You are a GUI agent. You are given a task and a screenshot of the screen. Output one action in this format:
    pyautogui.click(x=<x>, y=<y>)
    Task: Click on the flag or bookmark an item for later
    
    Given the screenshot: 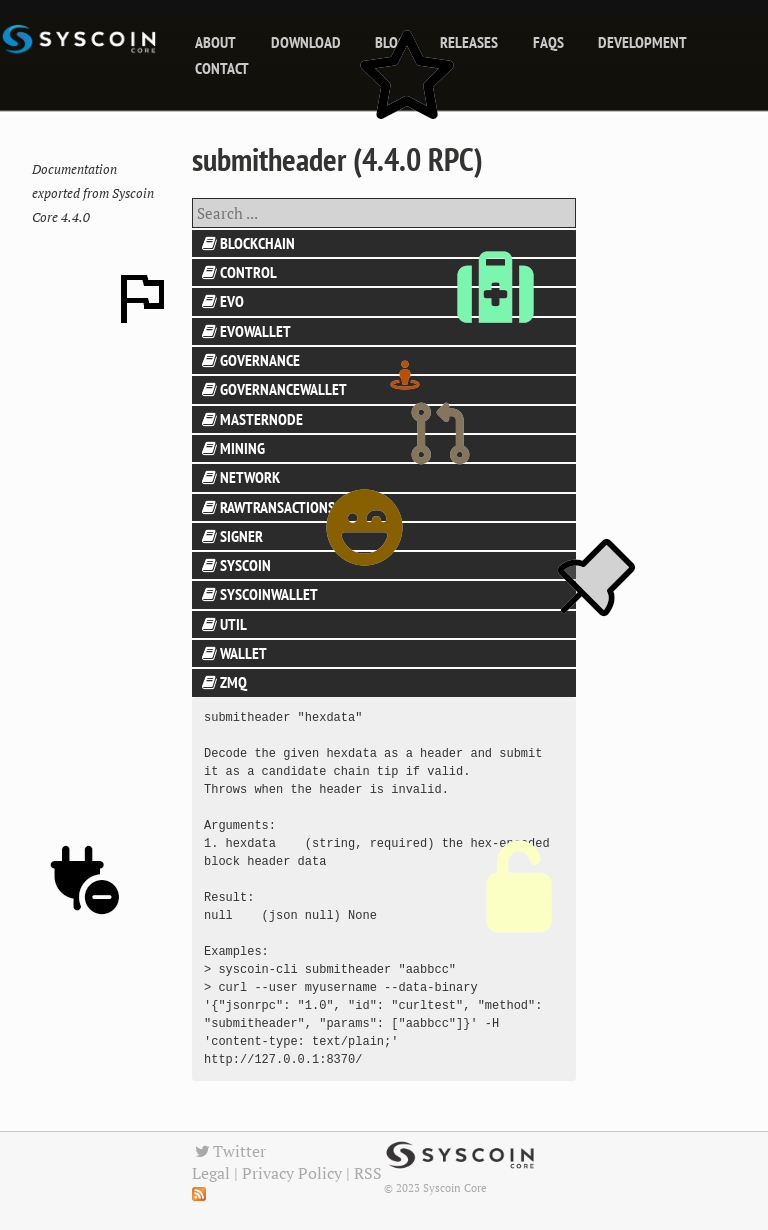 What is the action you would take?
    pyautogui.click(x=141, y=297)
    